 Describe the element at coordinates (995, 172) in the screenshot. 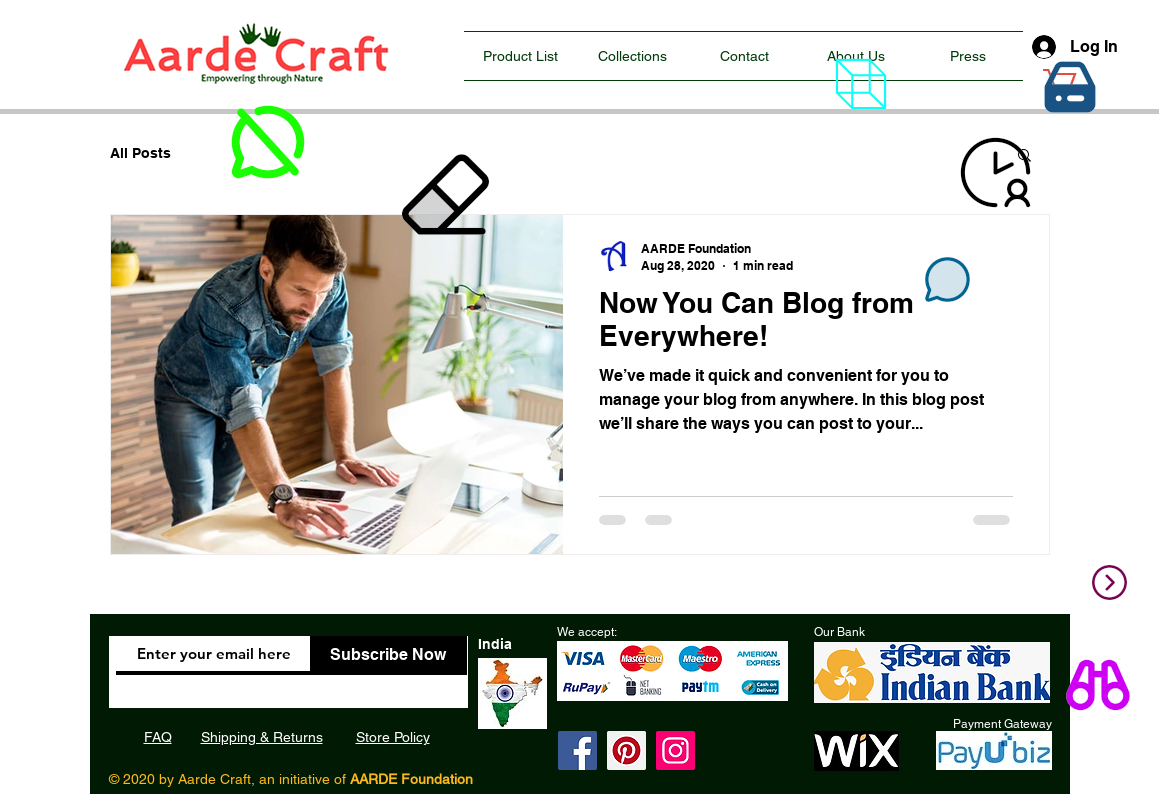

I see `view user's time or schedule` at that location.